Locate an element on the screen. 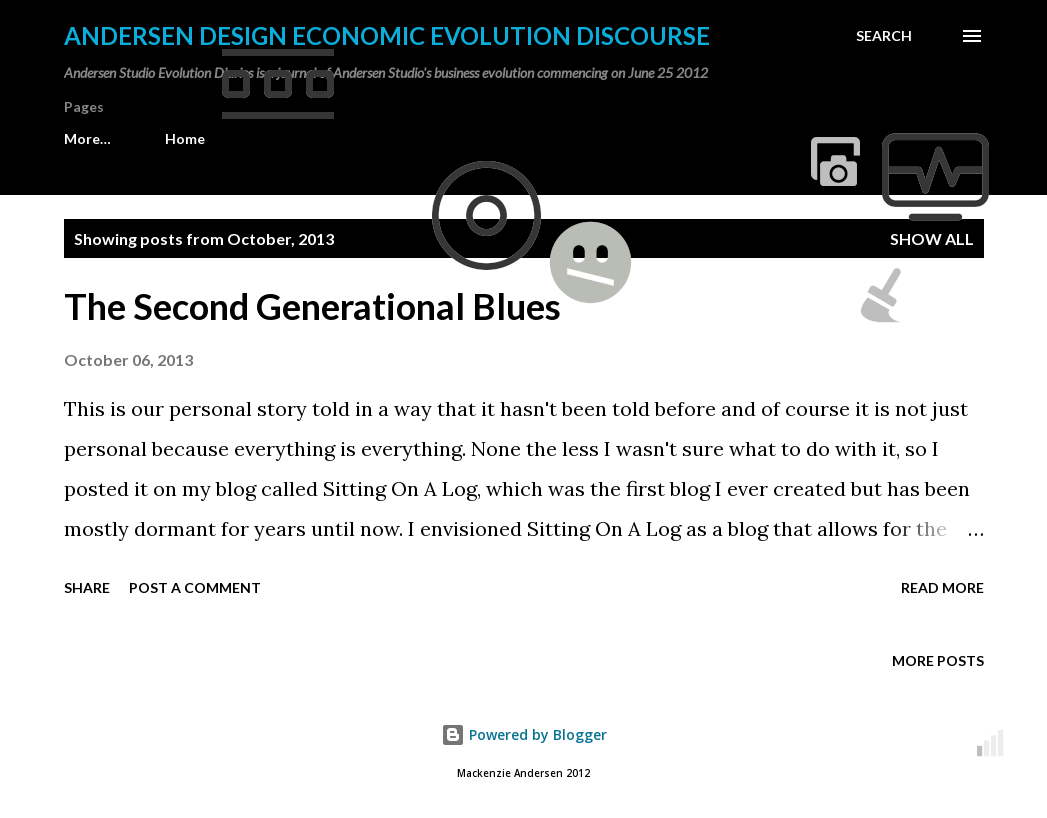  access device diagnostics and system health is located at coordinates (935, 173).